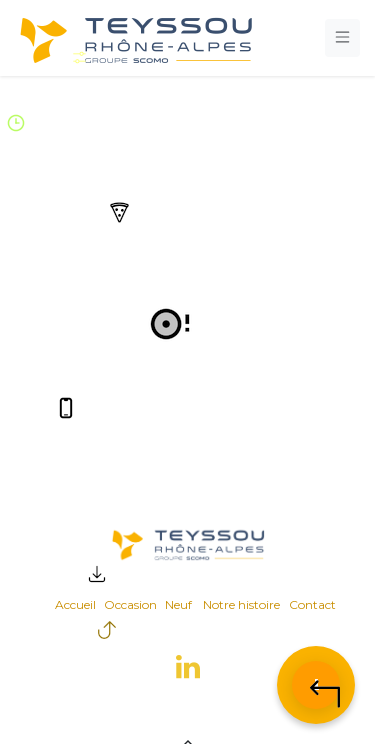 Image resolution: width=375 pixels, height=744 pixels. I want to click on indicates storage disc is full, so click(170, 324).